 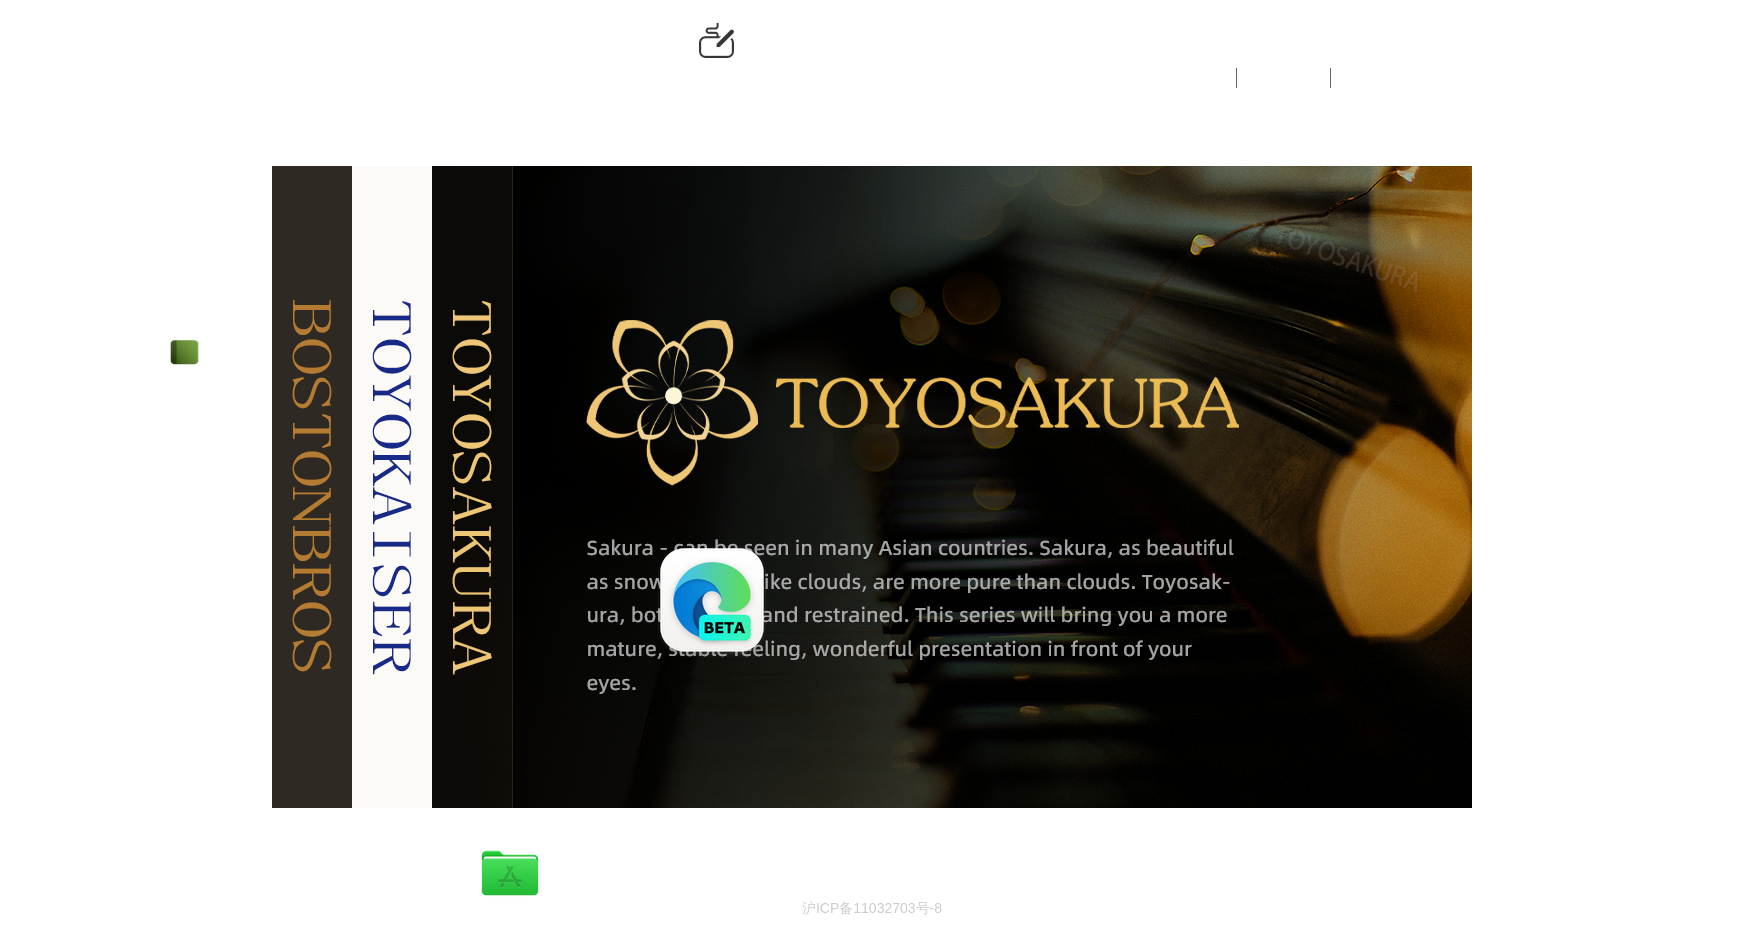 I want to click on configure wacom tablet settings, so click(x=716, y=40).